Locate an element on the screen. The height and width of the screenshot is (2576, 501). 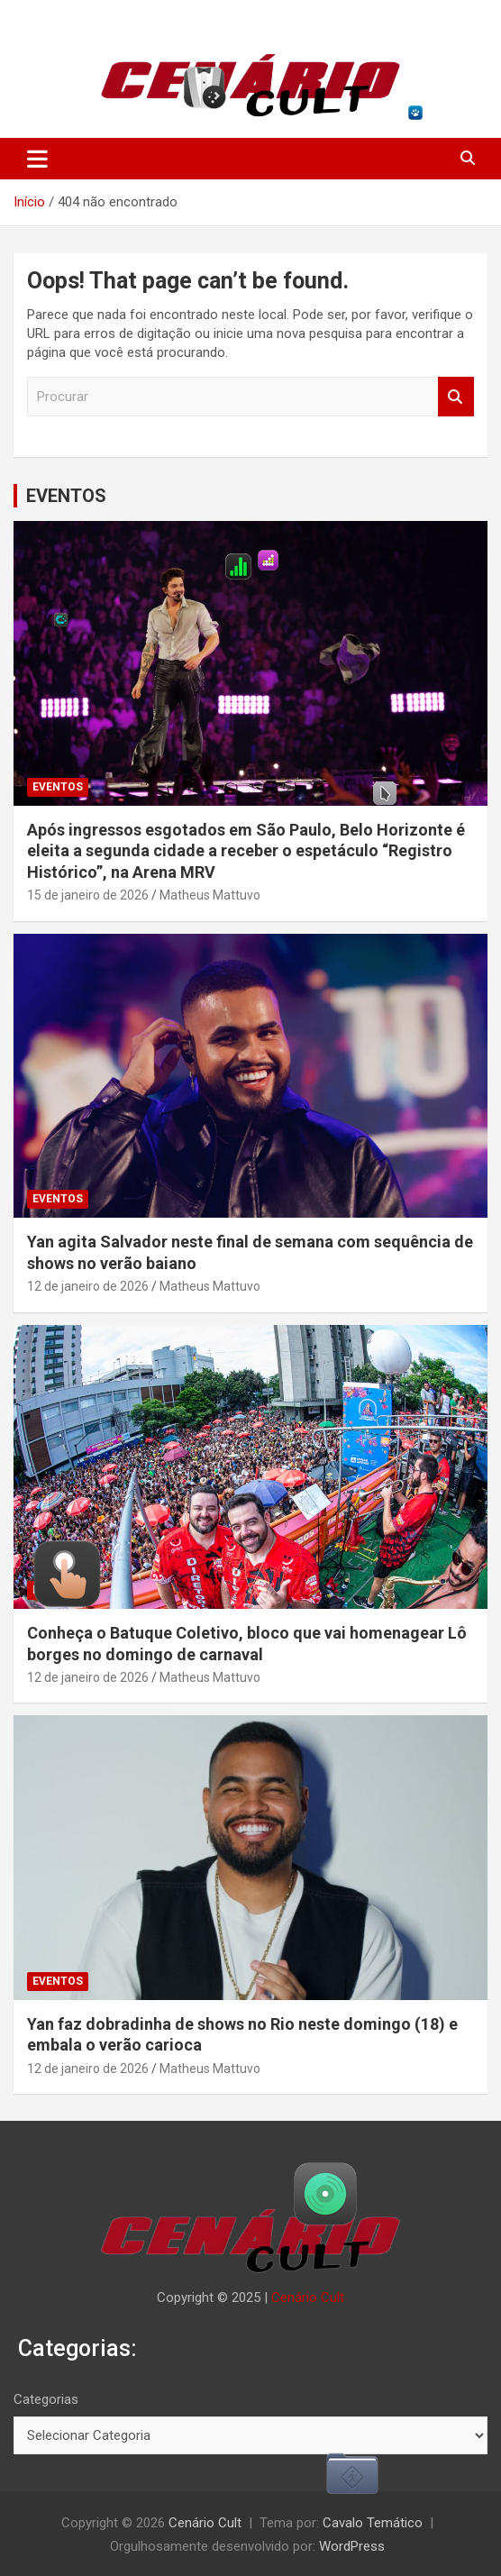
open cursor preferences settings is located at coordinates (385, 793).